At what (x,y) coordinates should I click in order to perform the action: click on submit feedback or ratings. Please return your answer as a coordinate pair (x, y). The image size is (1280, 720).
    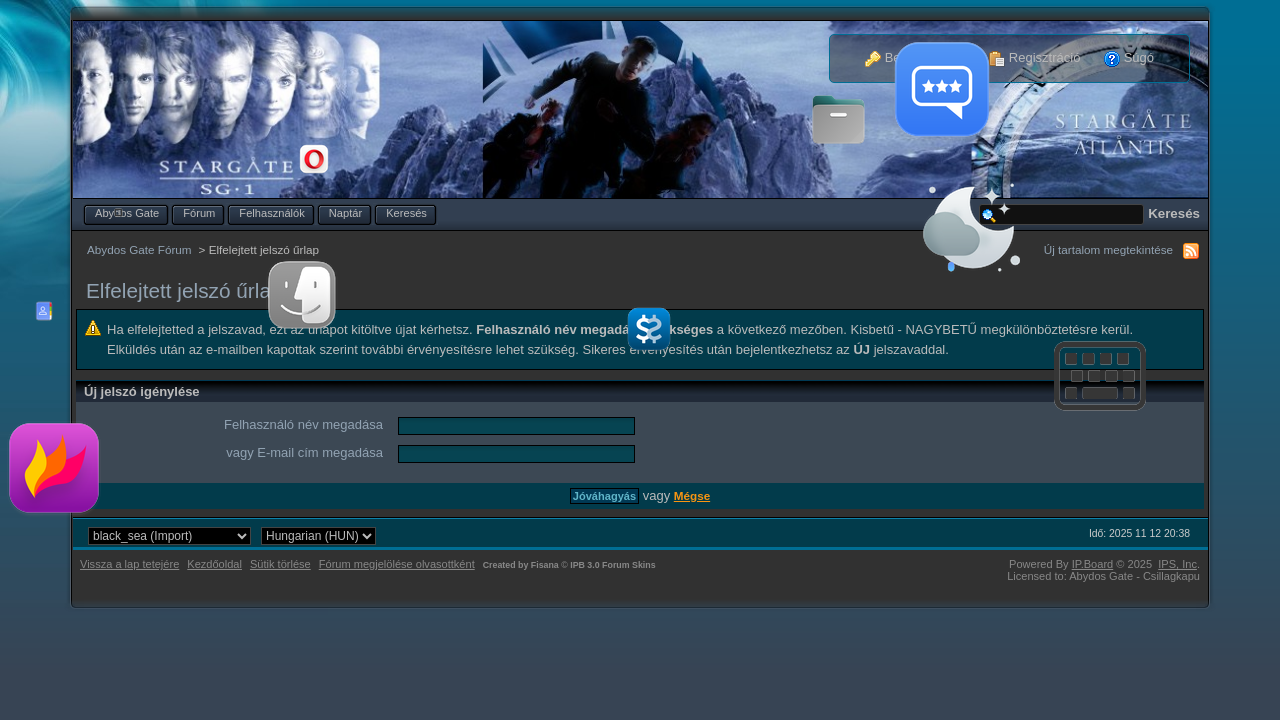
    Looking at the image, I should click on (942, 91).